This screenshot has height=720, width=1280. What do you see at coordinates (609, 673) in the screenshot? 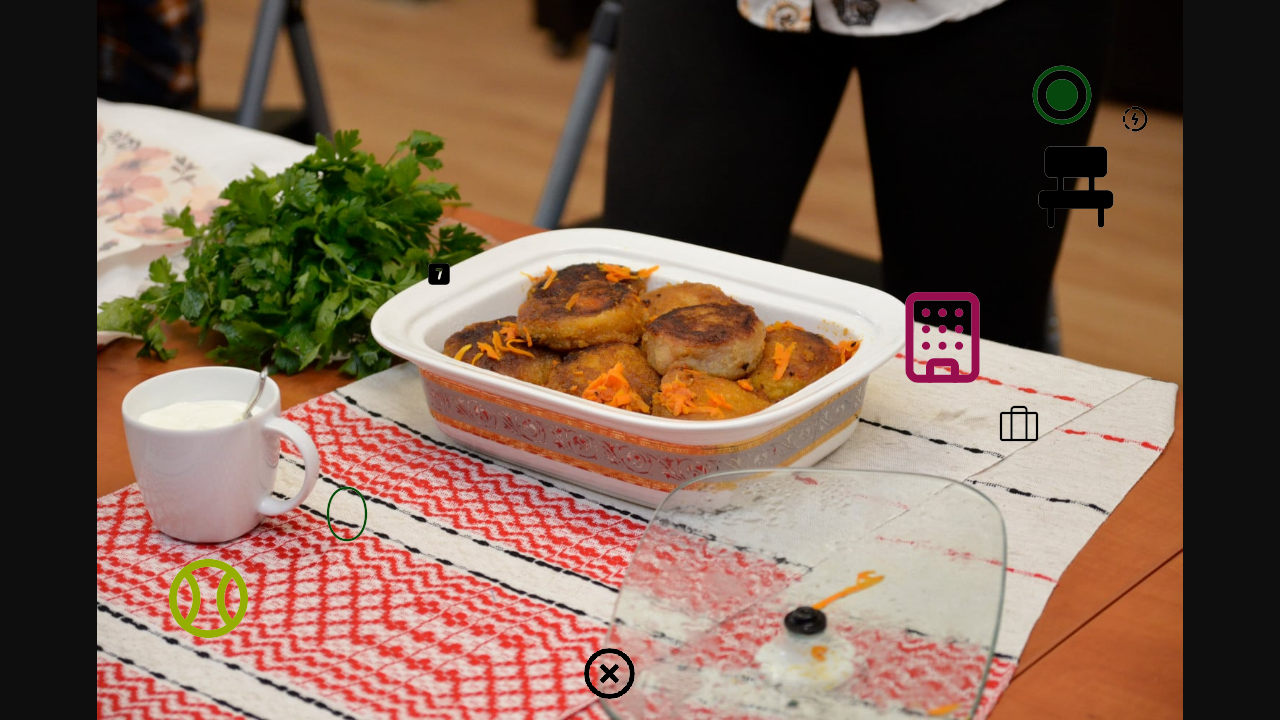
I see `close or dismiss a dialog` at bounding box center [609, 673].